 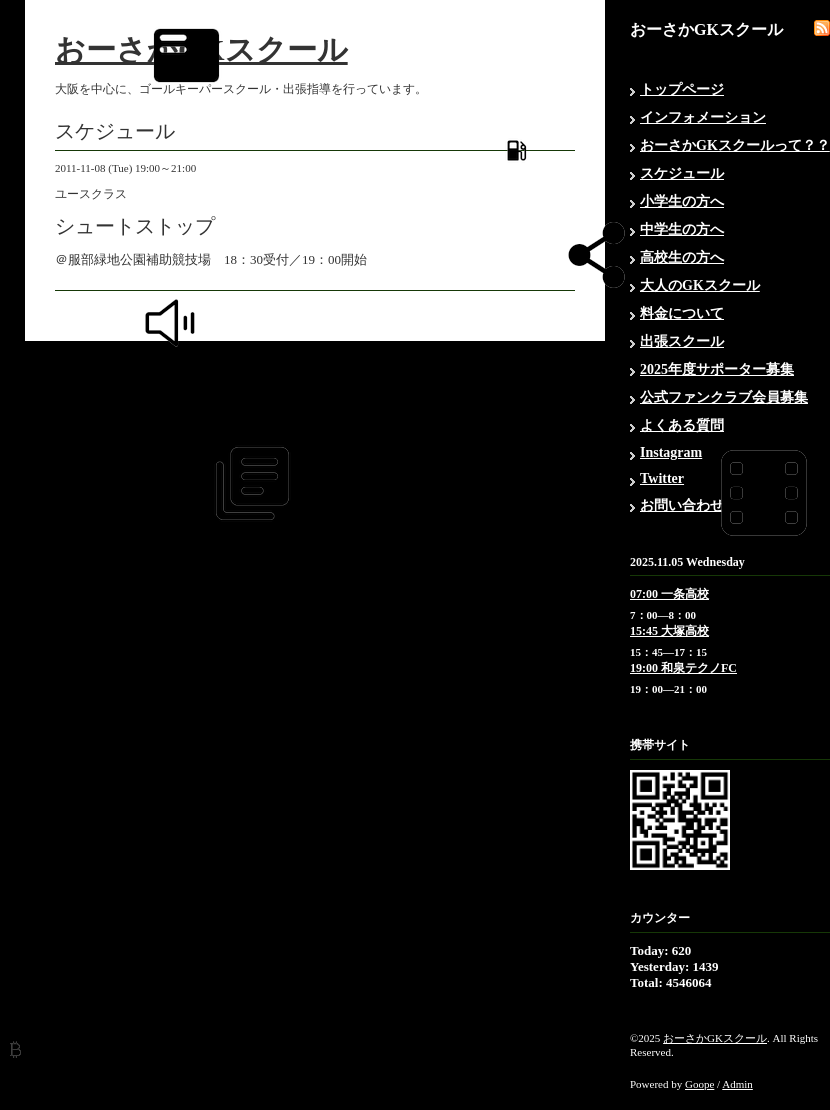 What do you see at coordinates (169, 323) in the screenshot?
I see `increase or adjust volume` at bounding box center [169, 323].